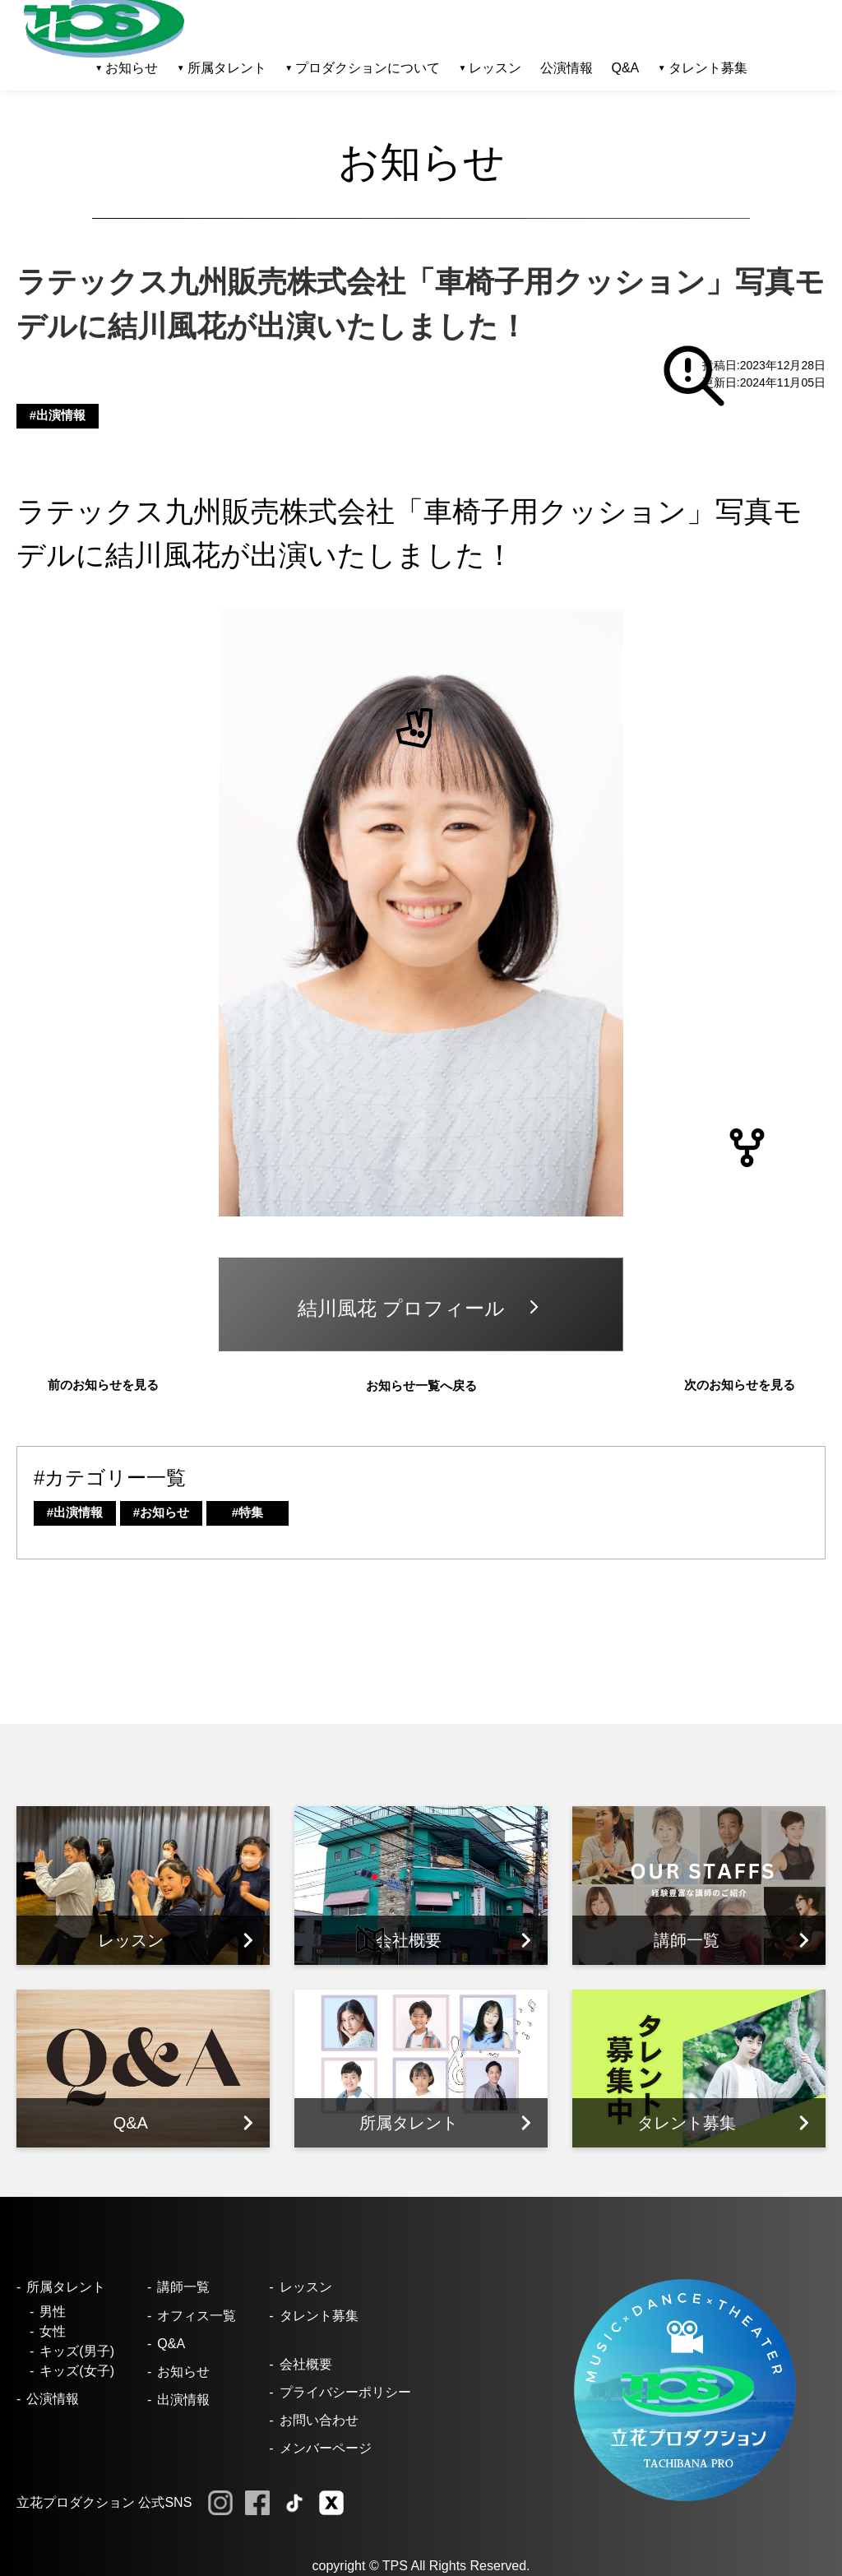 The height and width of the screenshot is (2576, 842). I want to click on open the Deliveroo food delivery app, so click(414, 728).